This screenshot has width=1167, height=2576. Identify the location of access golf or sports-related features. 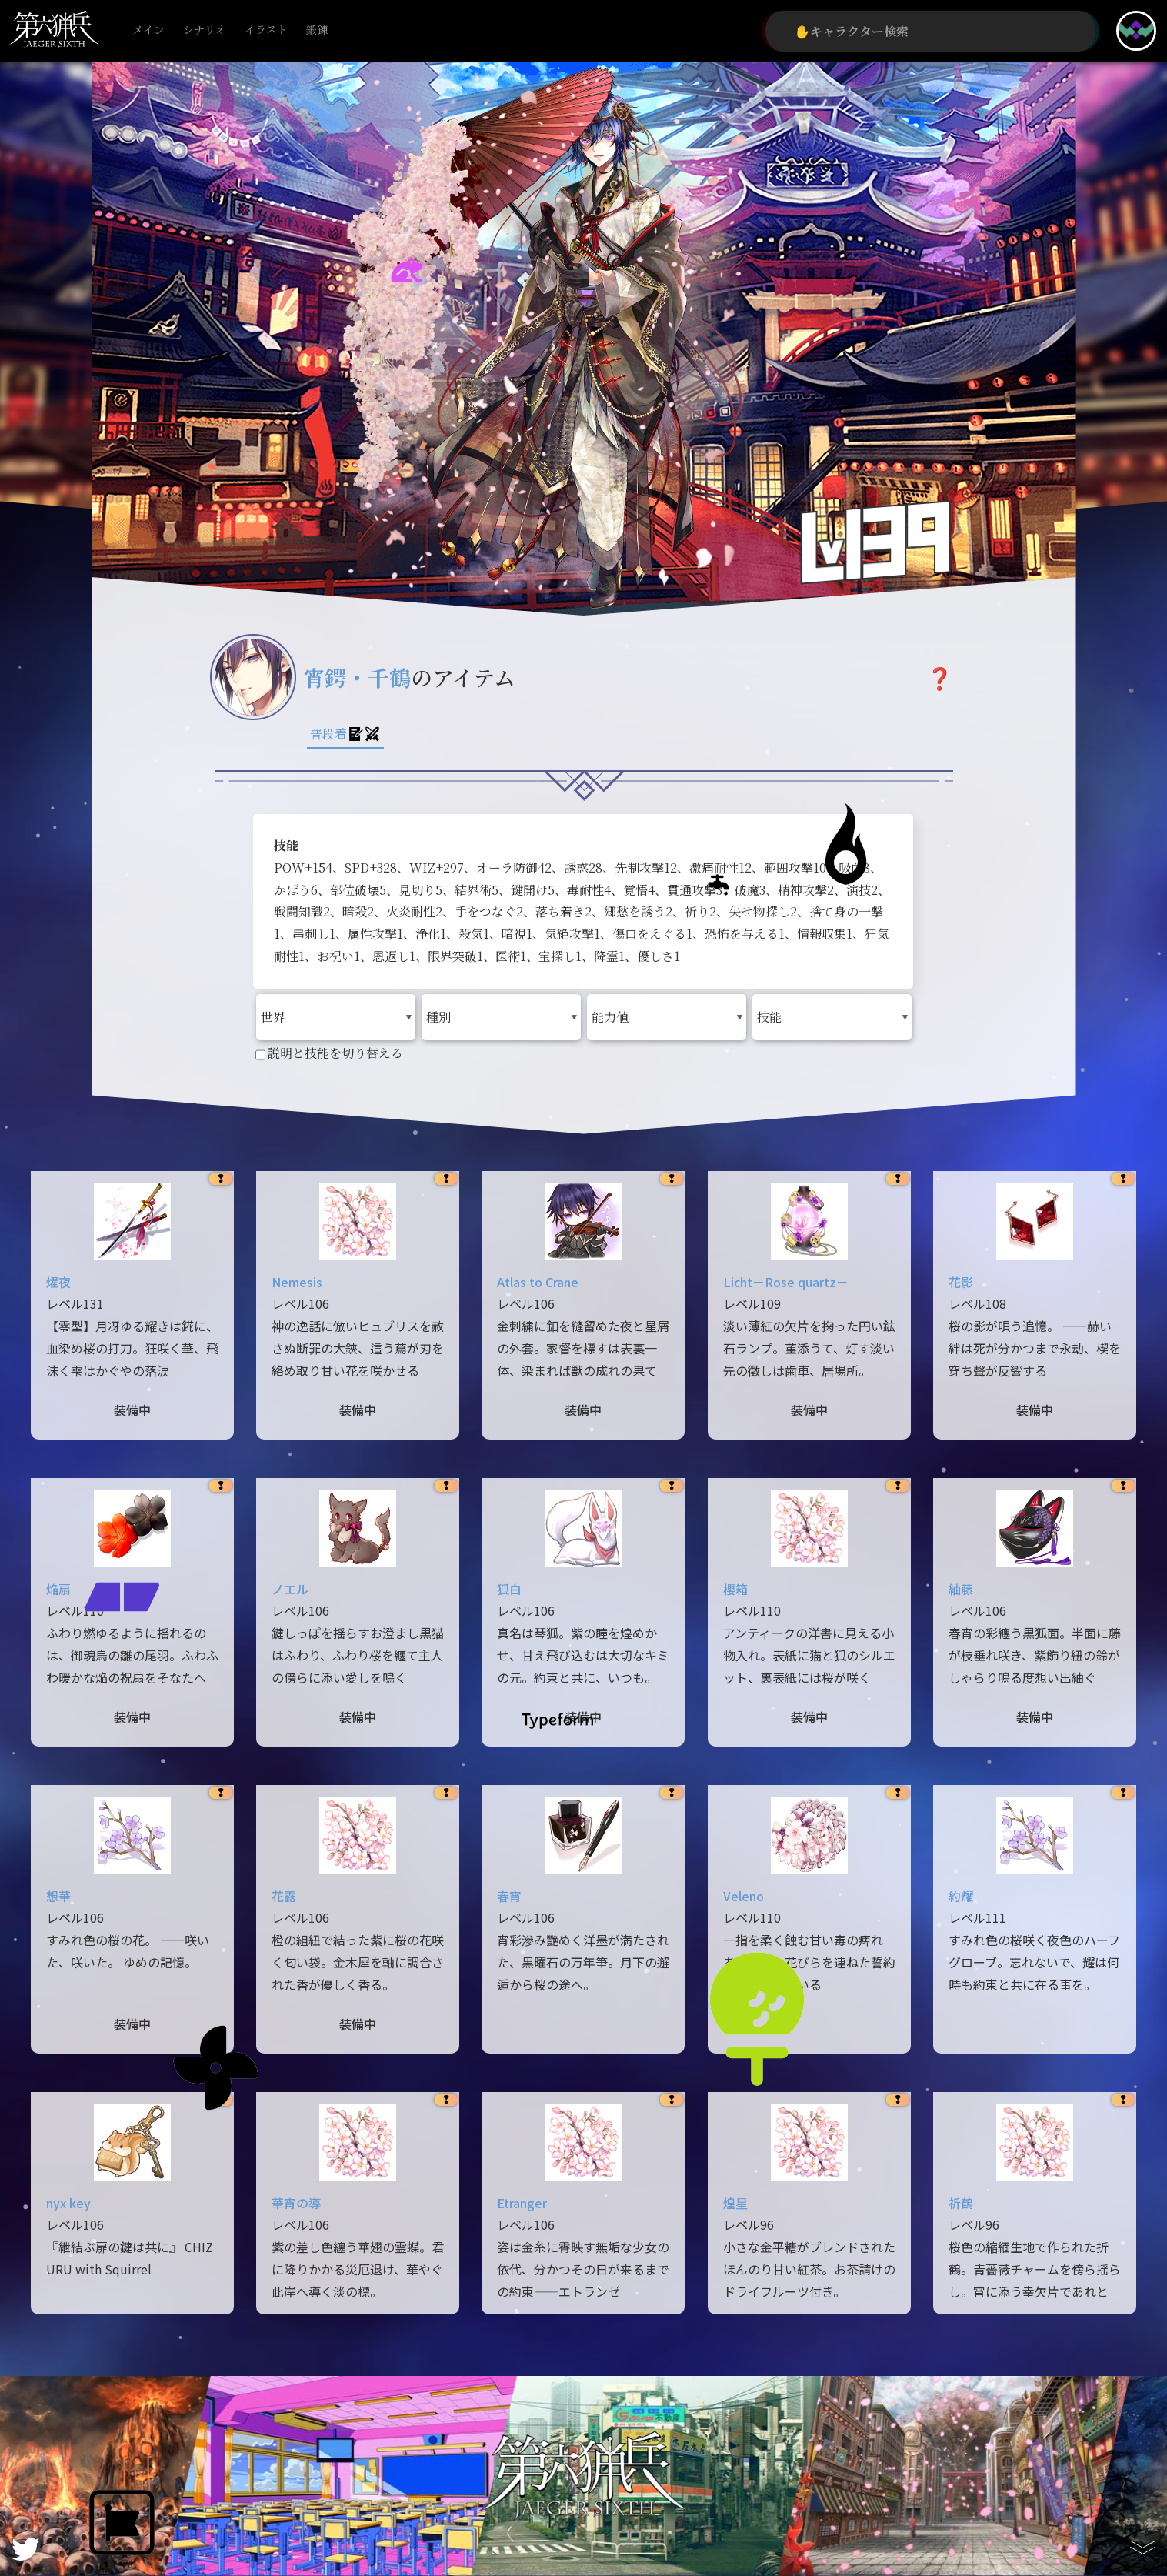
(757, 2015).